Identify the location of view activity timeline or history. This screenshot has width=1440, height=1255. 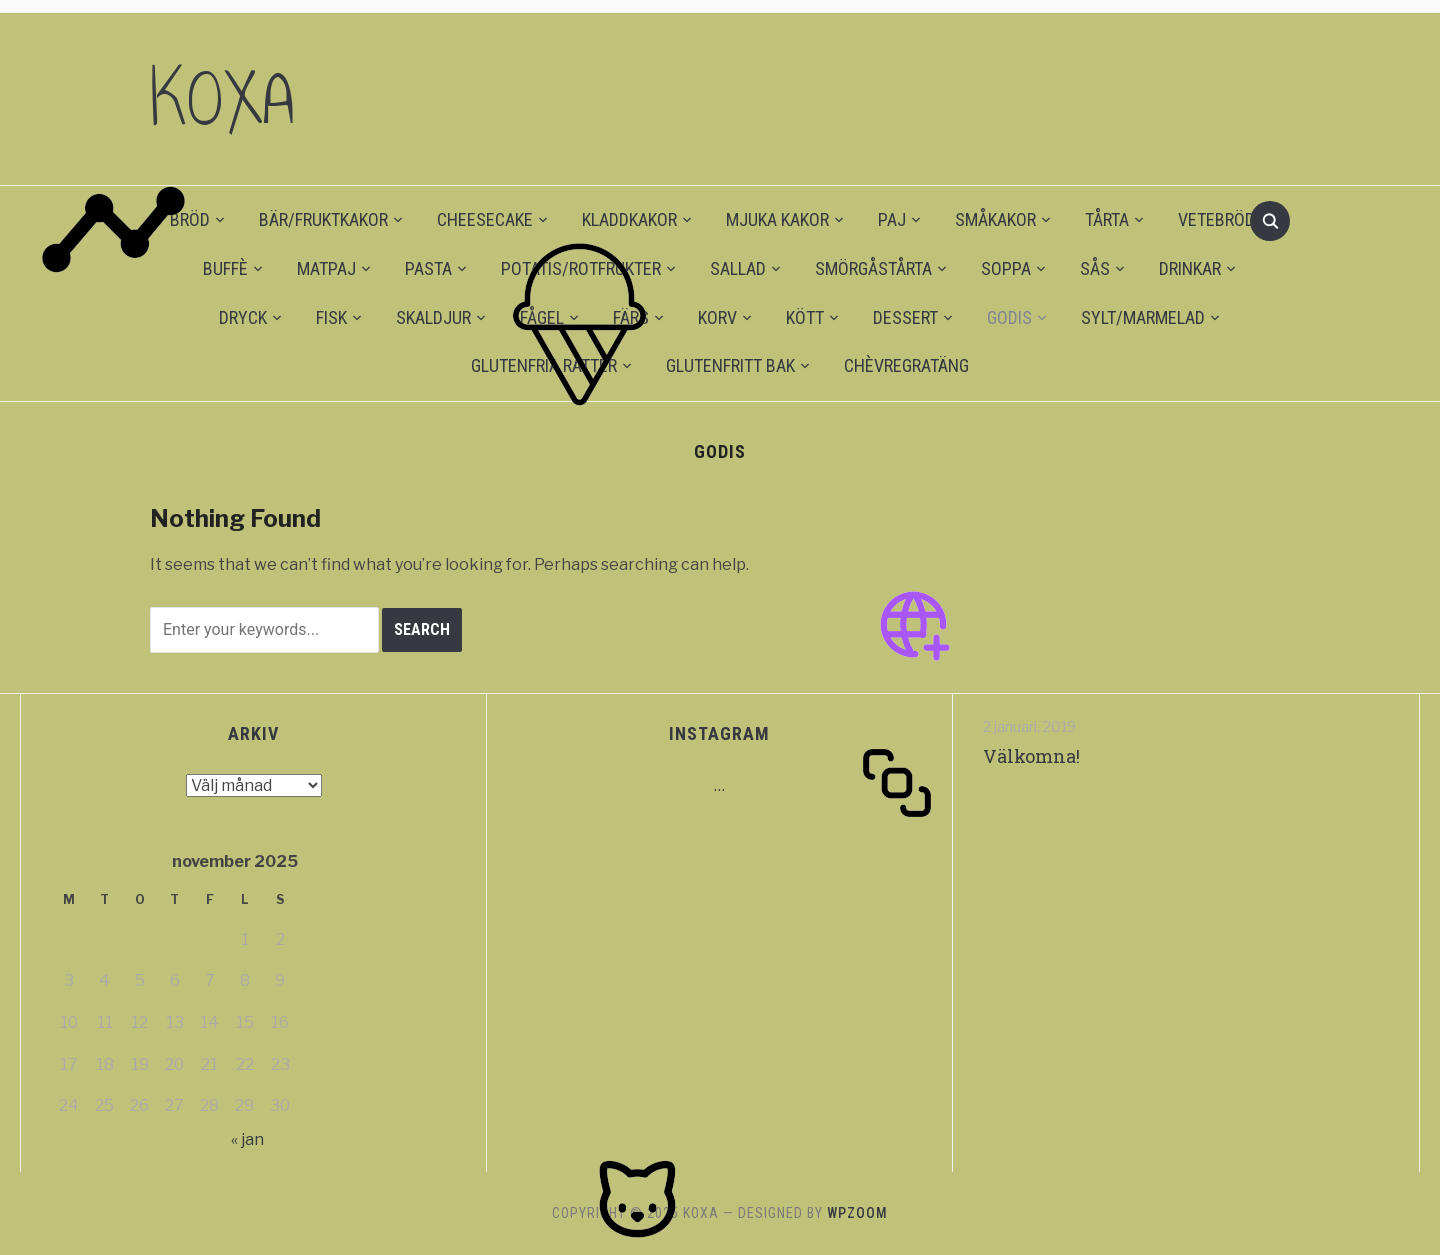
(113, 229).